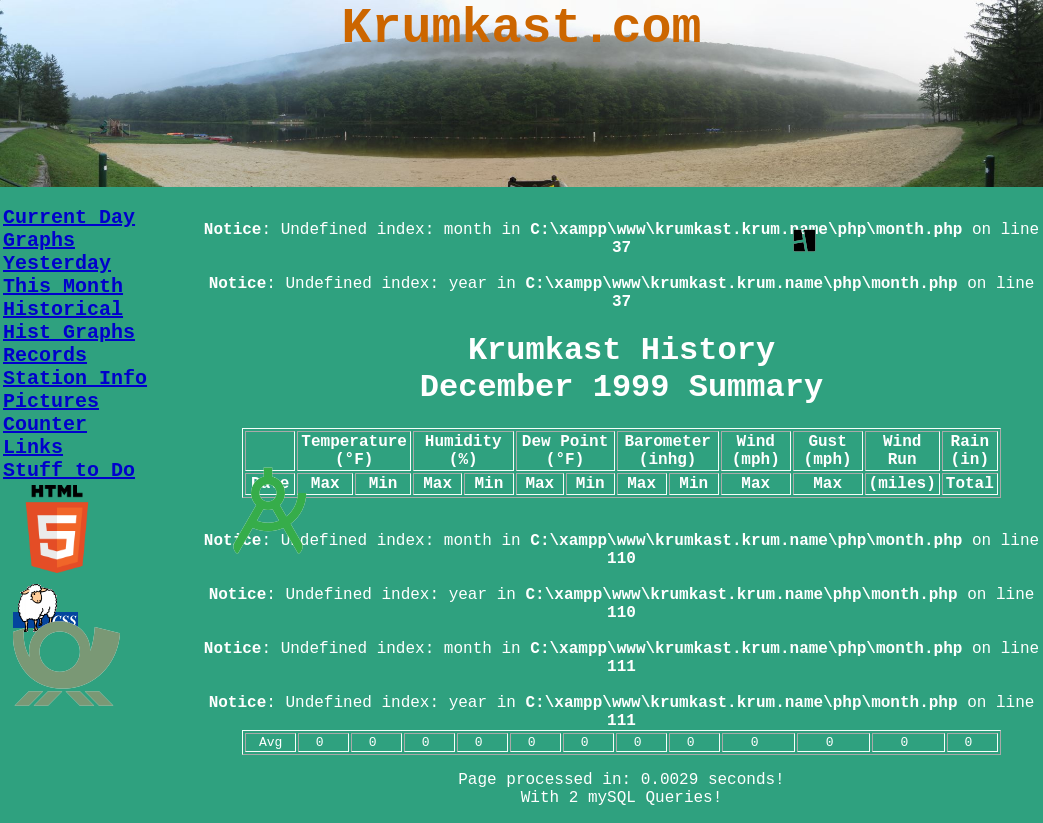 The image size is (1043, 823). What do you see at coordinates (66, 663) in the screenshot?
I see `Deutsche Post company logo` at bounding box center [66, 663].